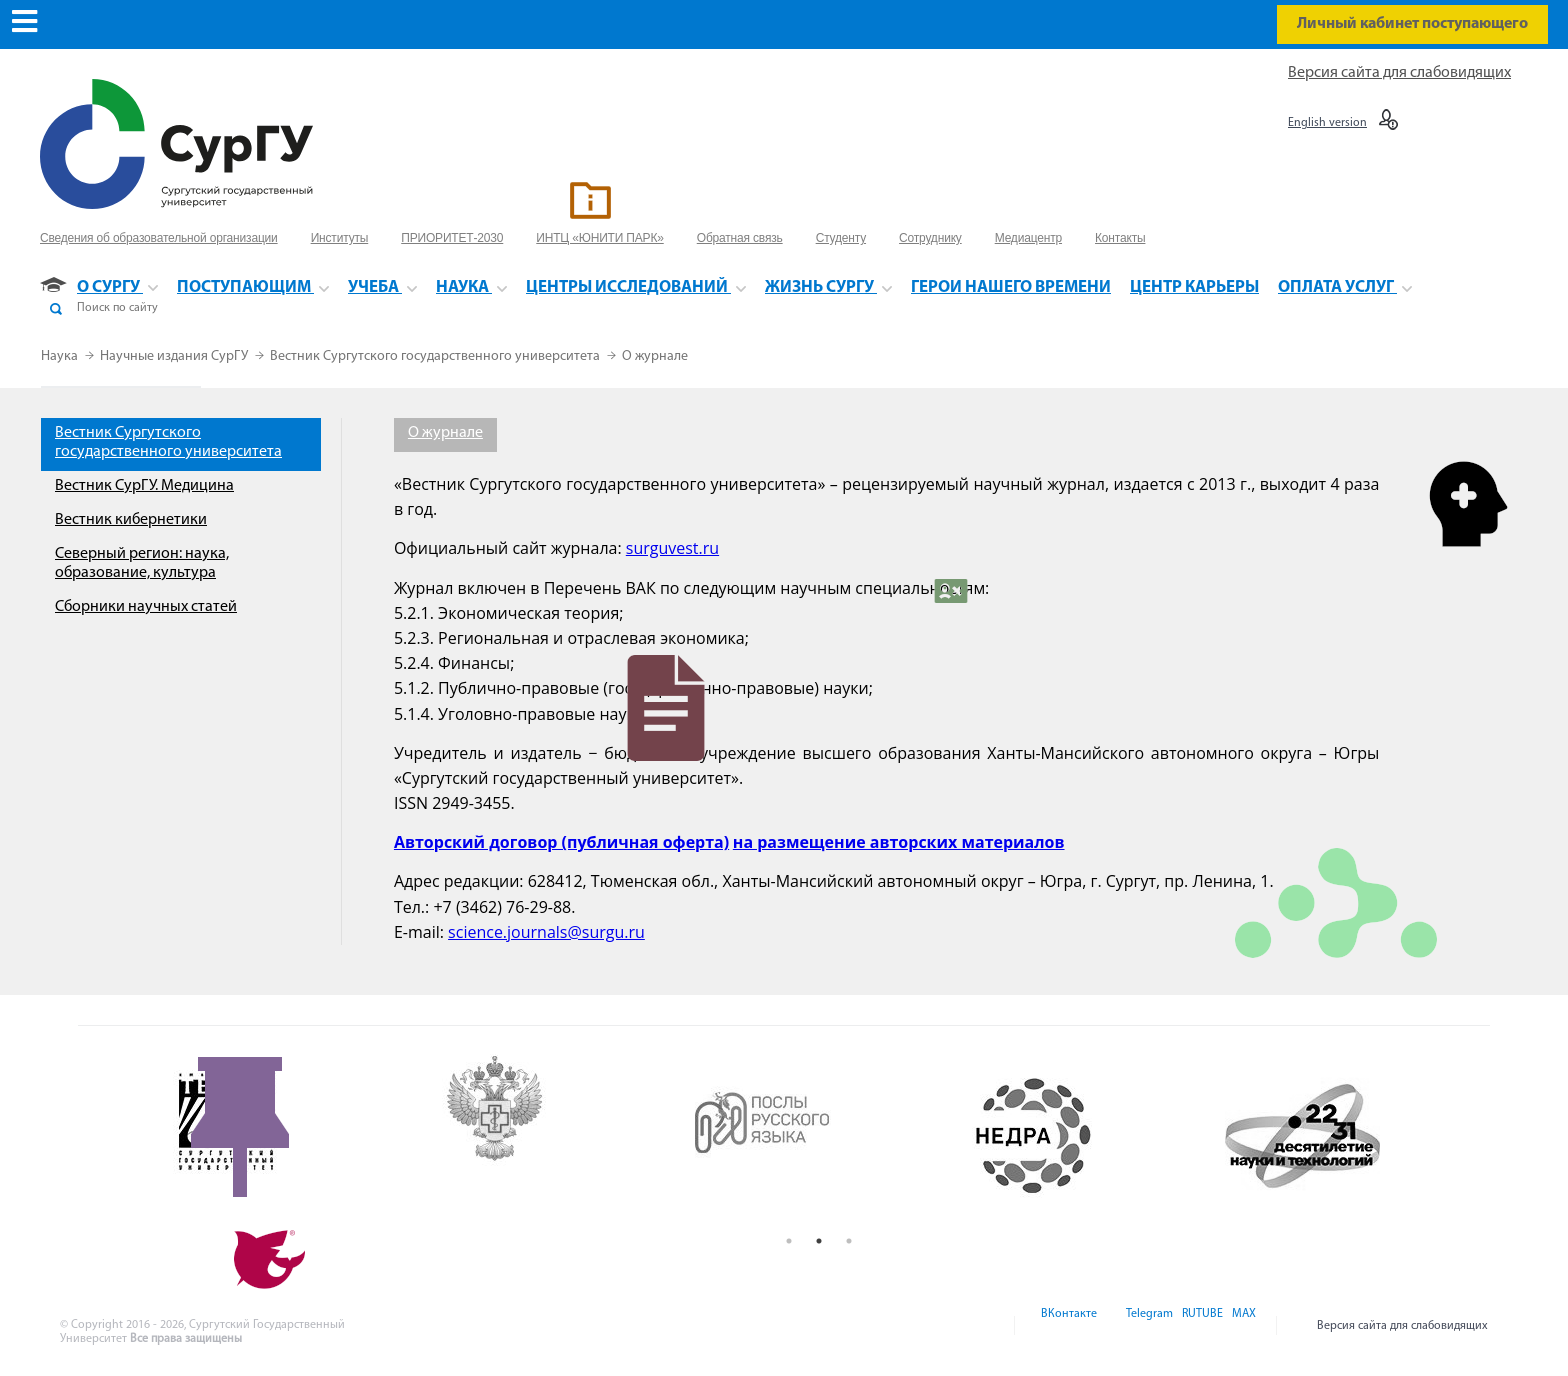 The image size is (1568, 1376). What do you see at coordinates (1468, 504) in the screenshot?
I see `access mental health resources` at bounding box center [1468, 504].